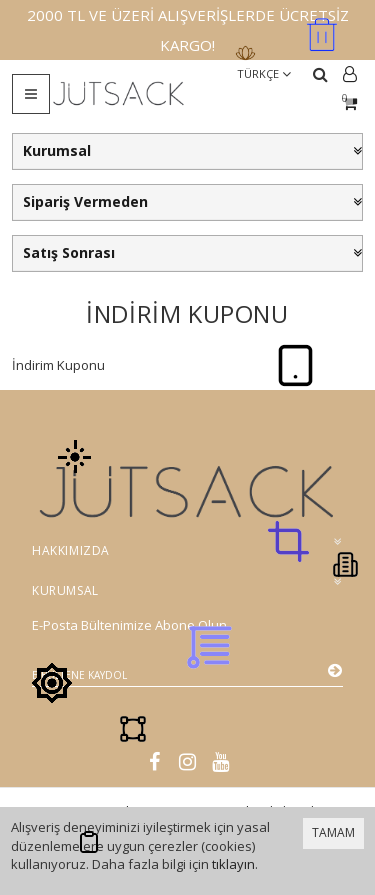 The height and width of the screenshot is (895, 375). Describe the element at coordinates (288, 541) in the screenshot. I see `crop an image or photo` at that location.